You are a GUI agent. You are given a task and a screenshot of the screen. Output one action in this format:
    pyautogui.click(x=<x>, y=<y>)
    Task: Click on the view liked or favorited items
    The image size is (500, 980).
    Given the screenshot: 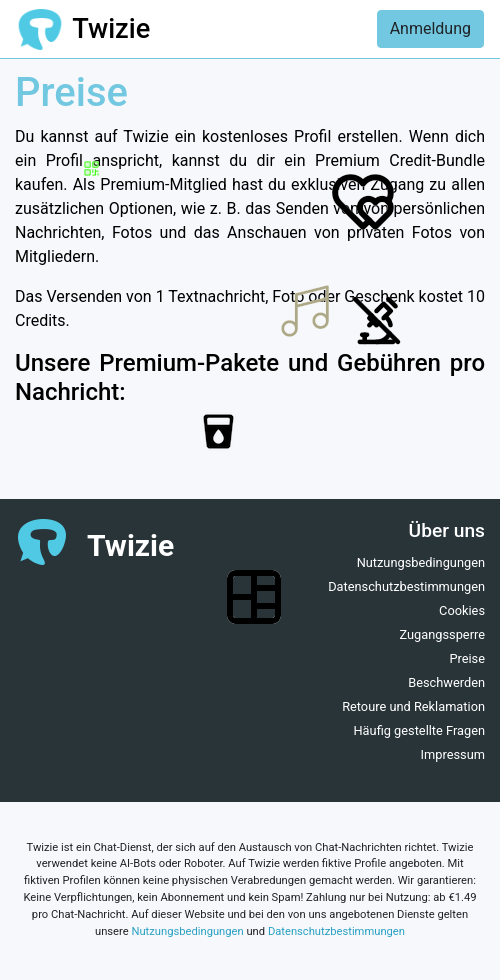 What is the action you would take?
    pyautogui.click(x=363, y=202)
    